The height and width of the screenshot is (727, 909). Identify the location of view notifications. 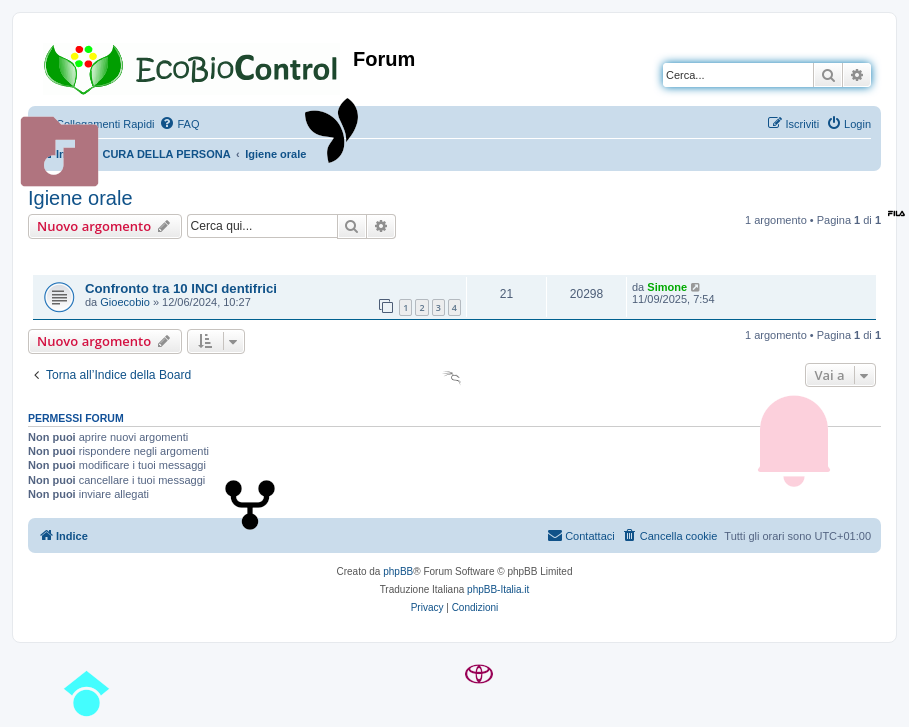
(794, 438).